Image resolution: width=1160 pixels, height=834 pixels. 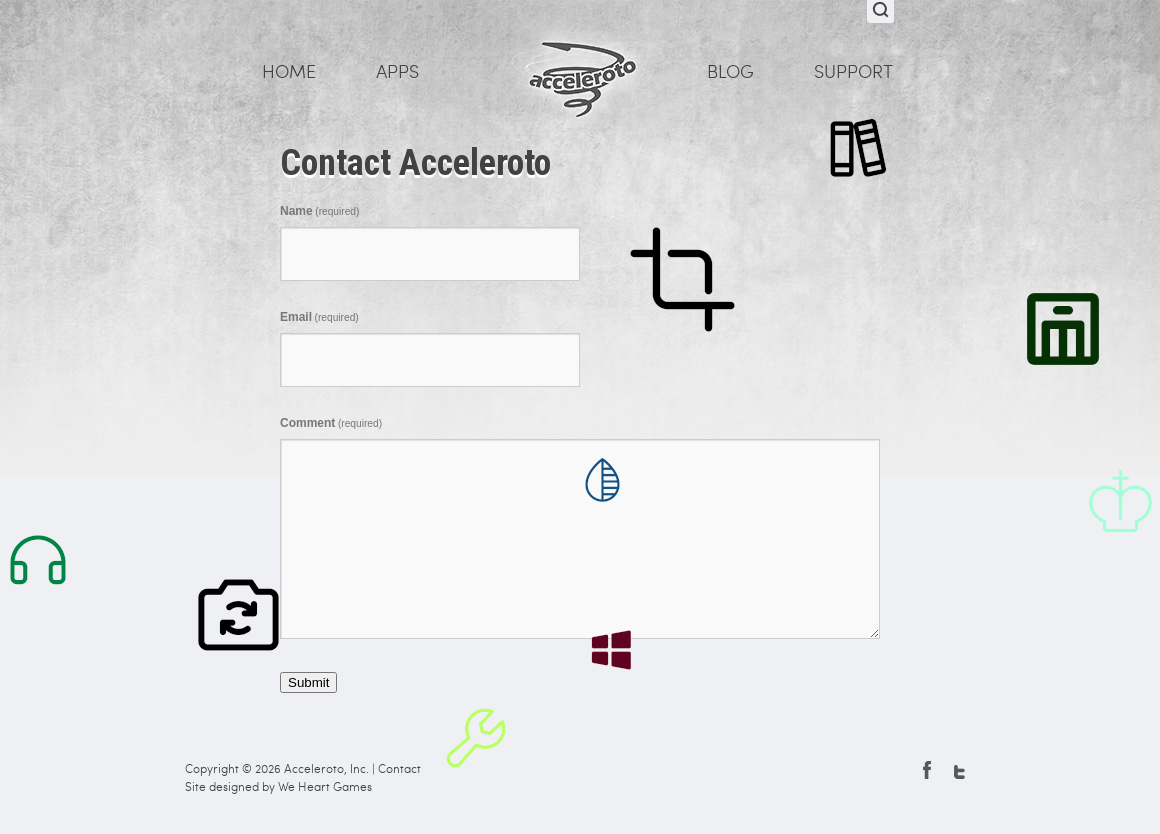 I want to click on open the Windows start menu, so click(x=613, y=650).